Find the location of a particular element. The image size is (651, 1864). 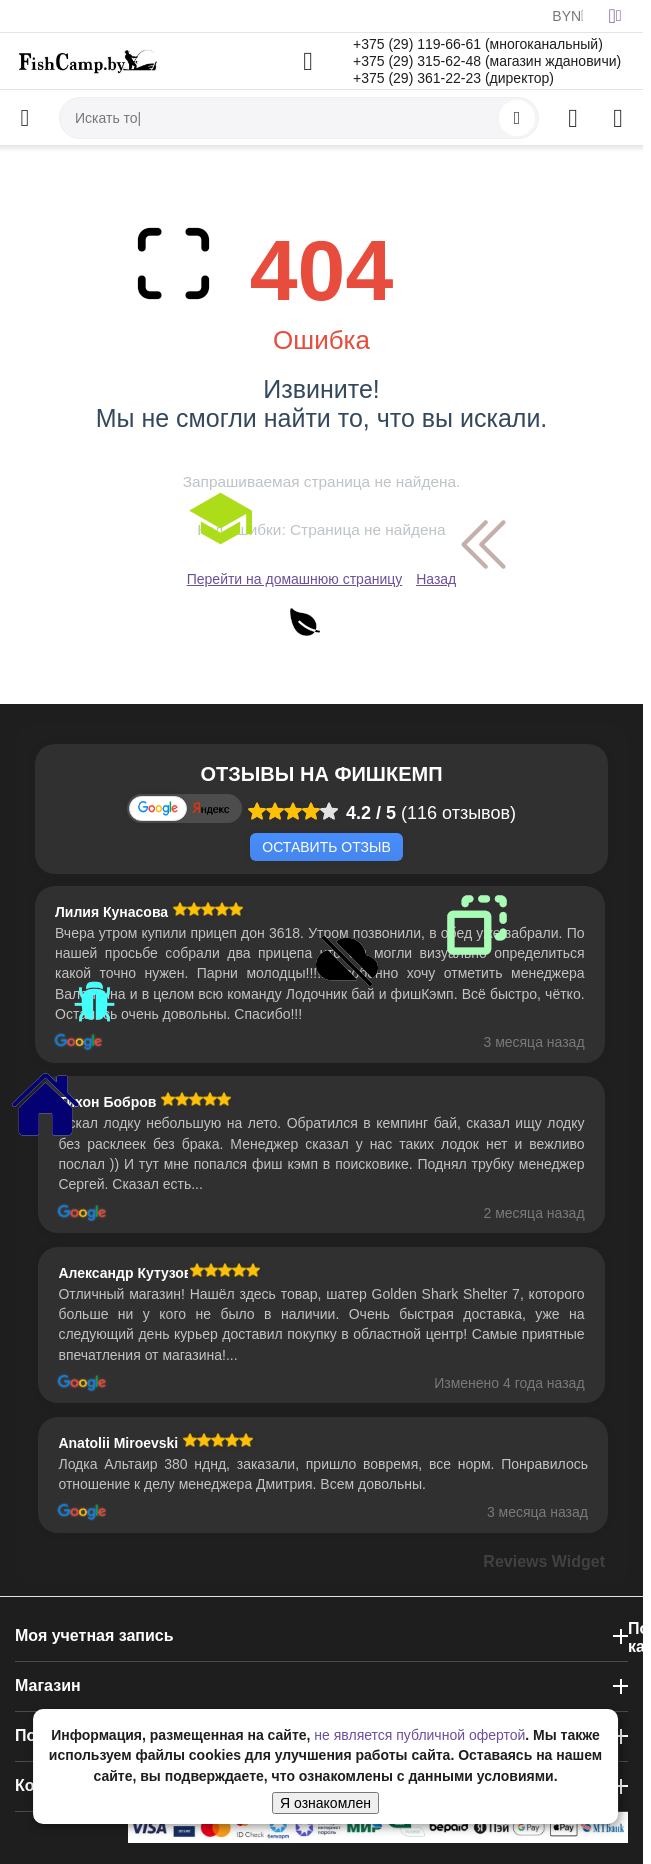

access education or school-related features is located at coordinates (220, 518).